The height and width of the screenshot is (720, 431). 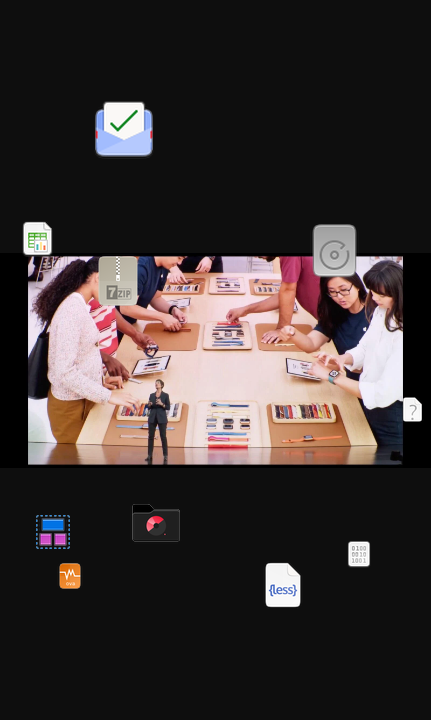 I want to click on executable or downloadable windows file, so click(x=359, y=554).